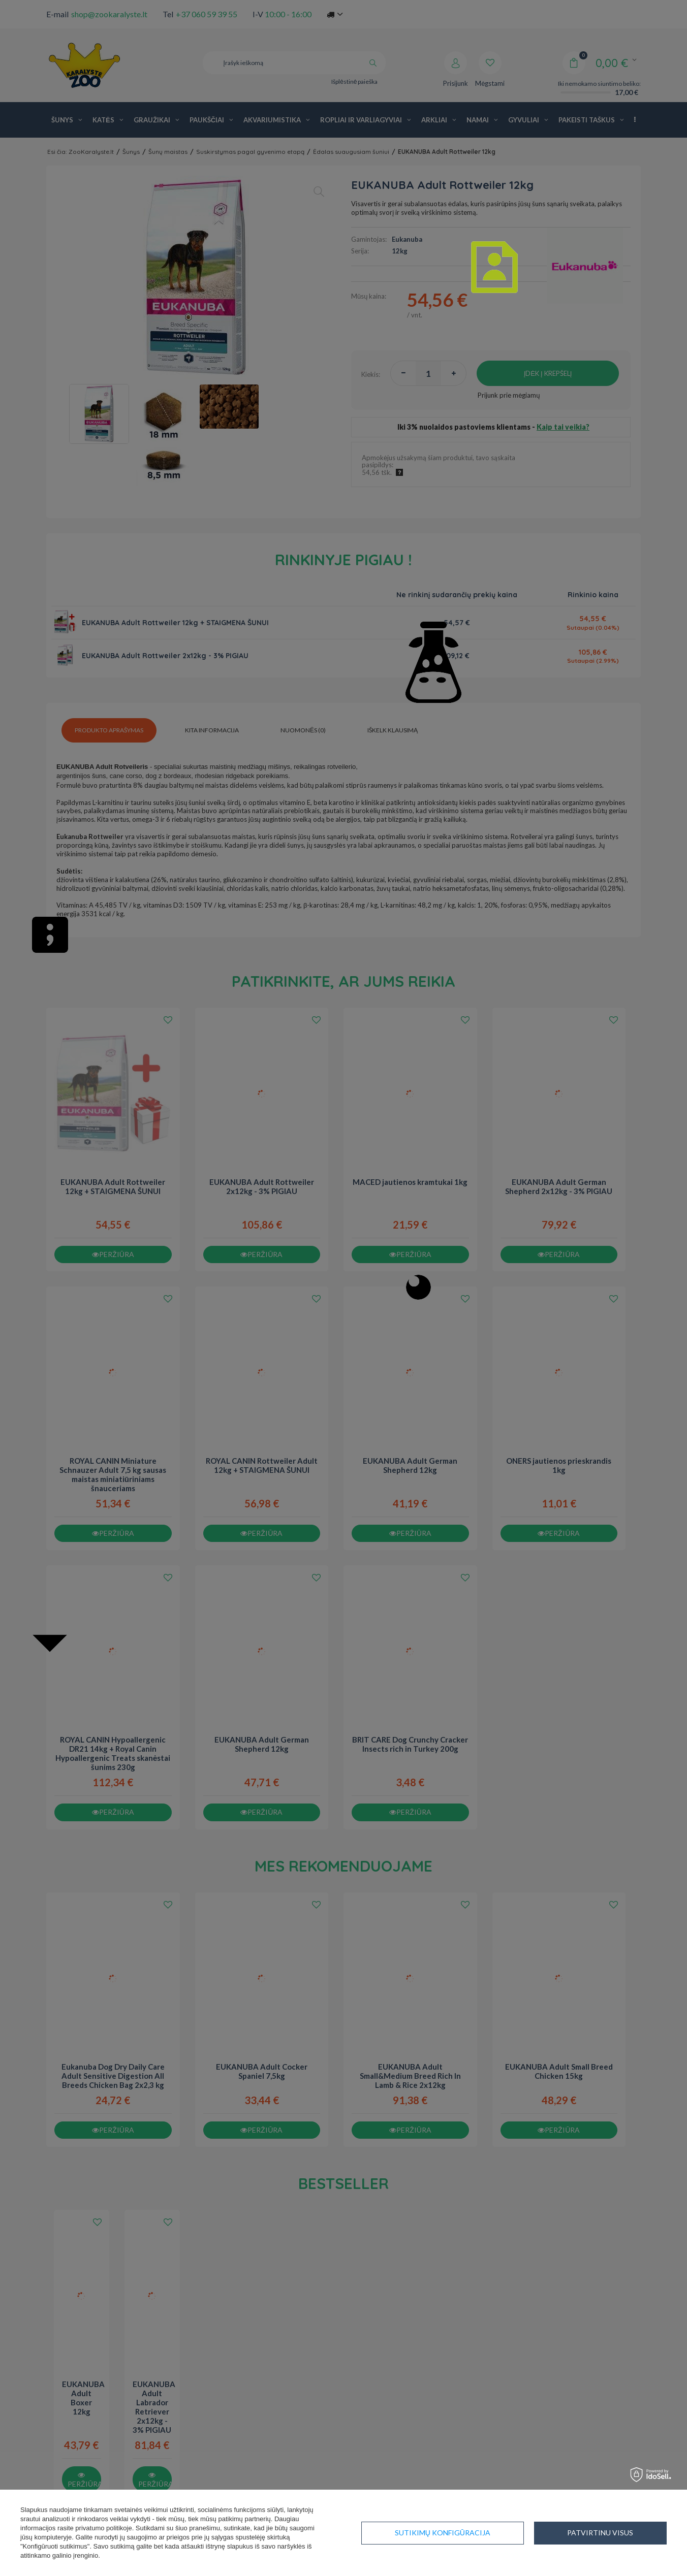 The width and height of the screenshot is (687, 2576). What do you see at coordinates (433, 662) in the screenshot?
I see `i18next internationalization library logo` at bounding box center [433, 662].